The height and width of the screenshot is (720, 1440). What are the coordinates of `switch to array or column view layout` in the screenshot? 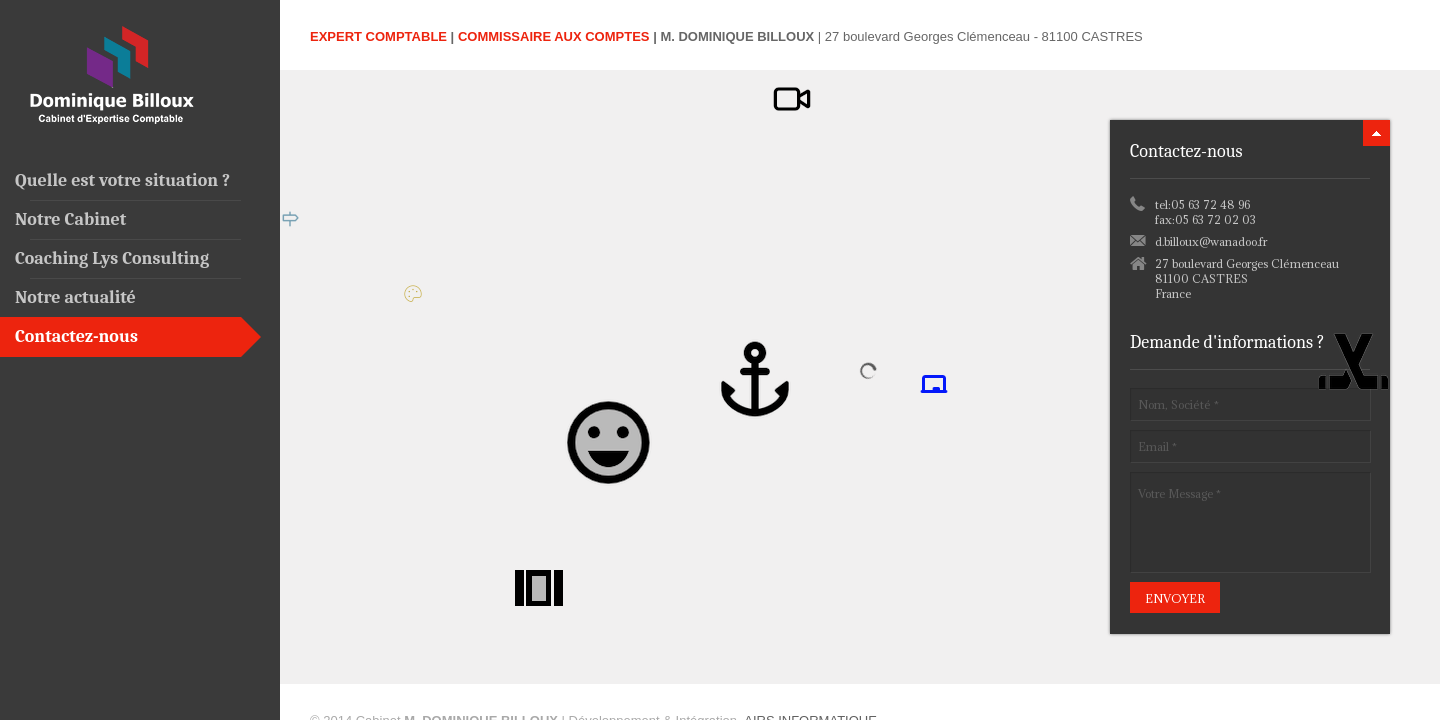 It's located at (537, 589).